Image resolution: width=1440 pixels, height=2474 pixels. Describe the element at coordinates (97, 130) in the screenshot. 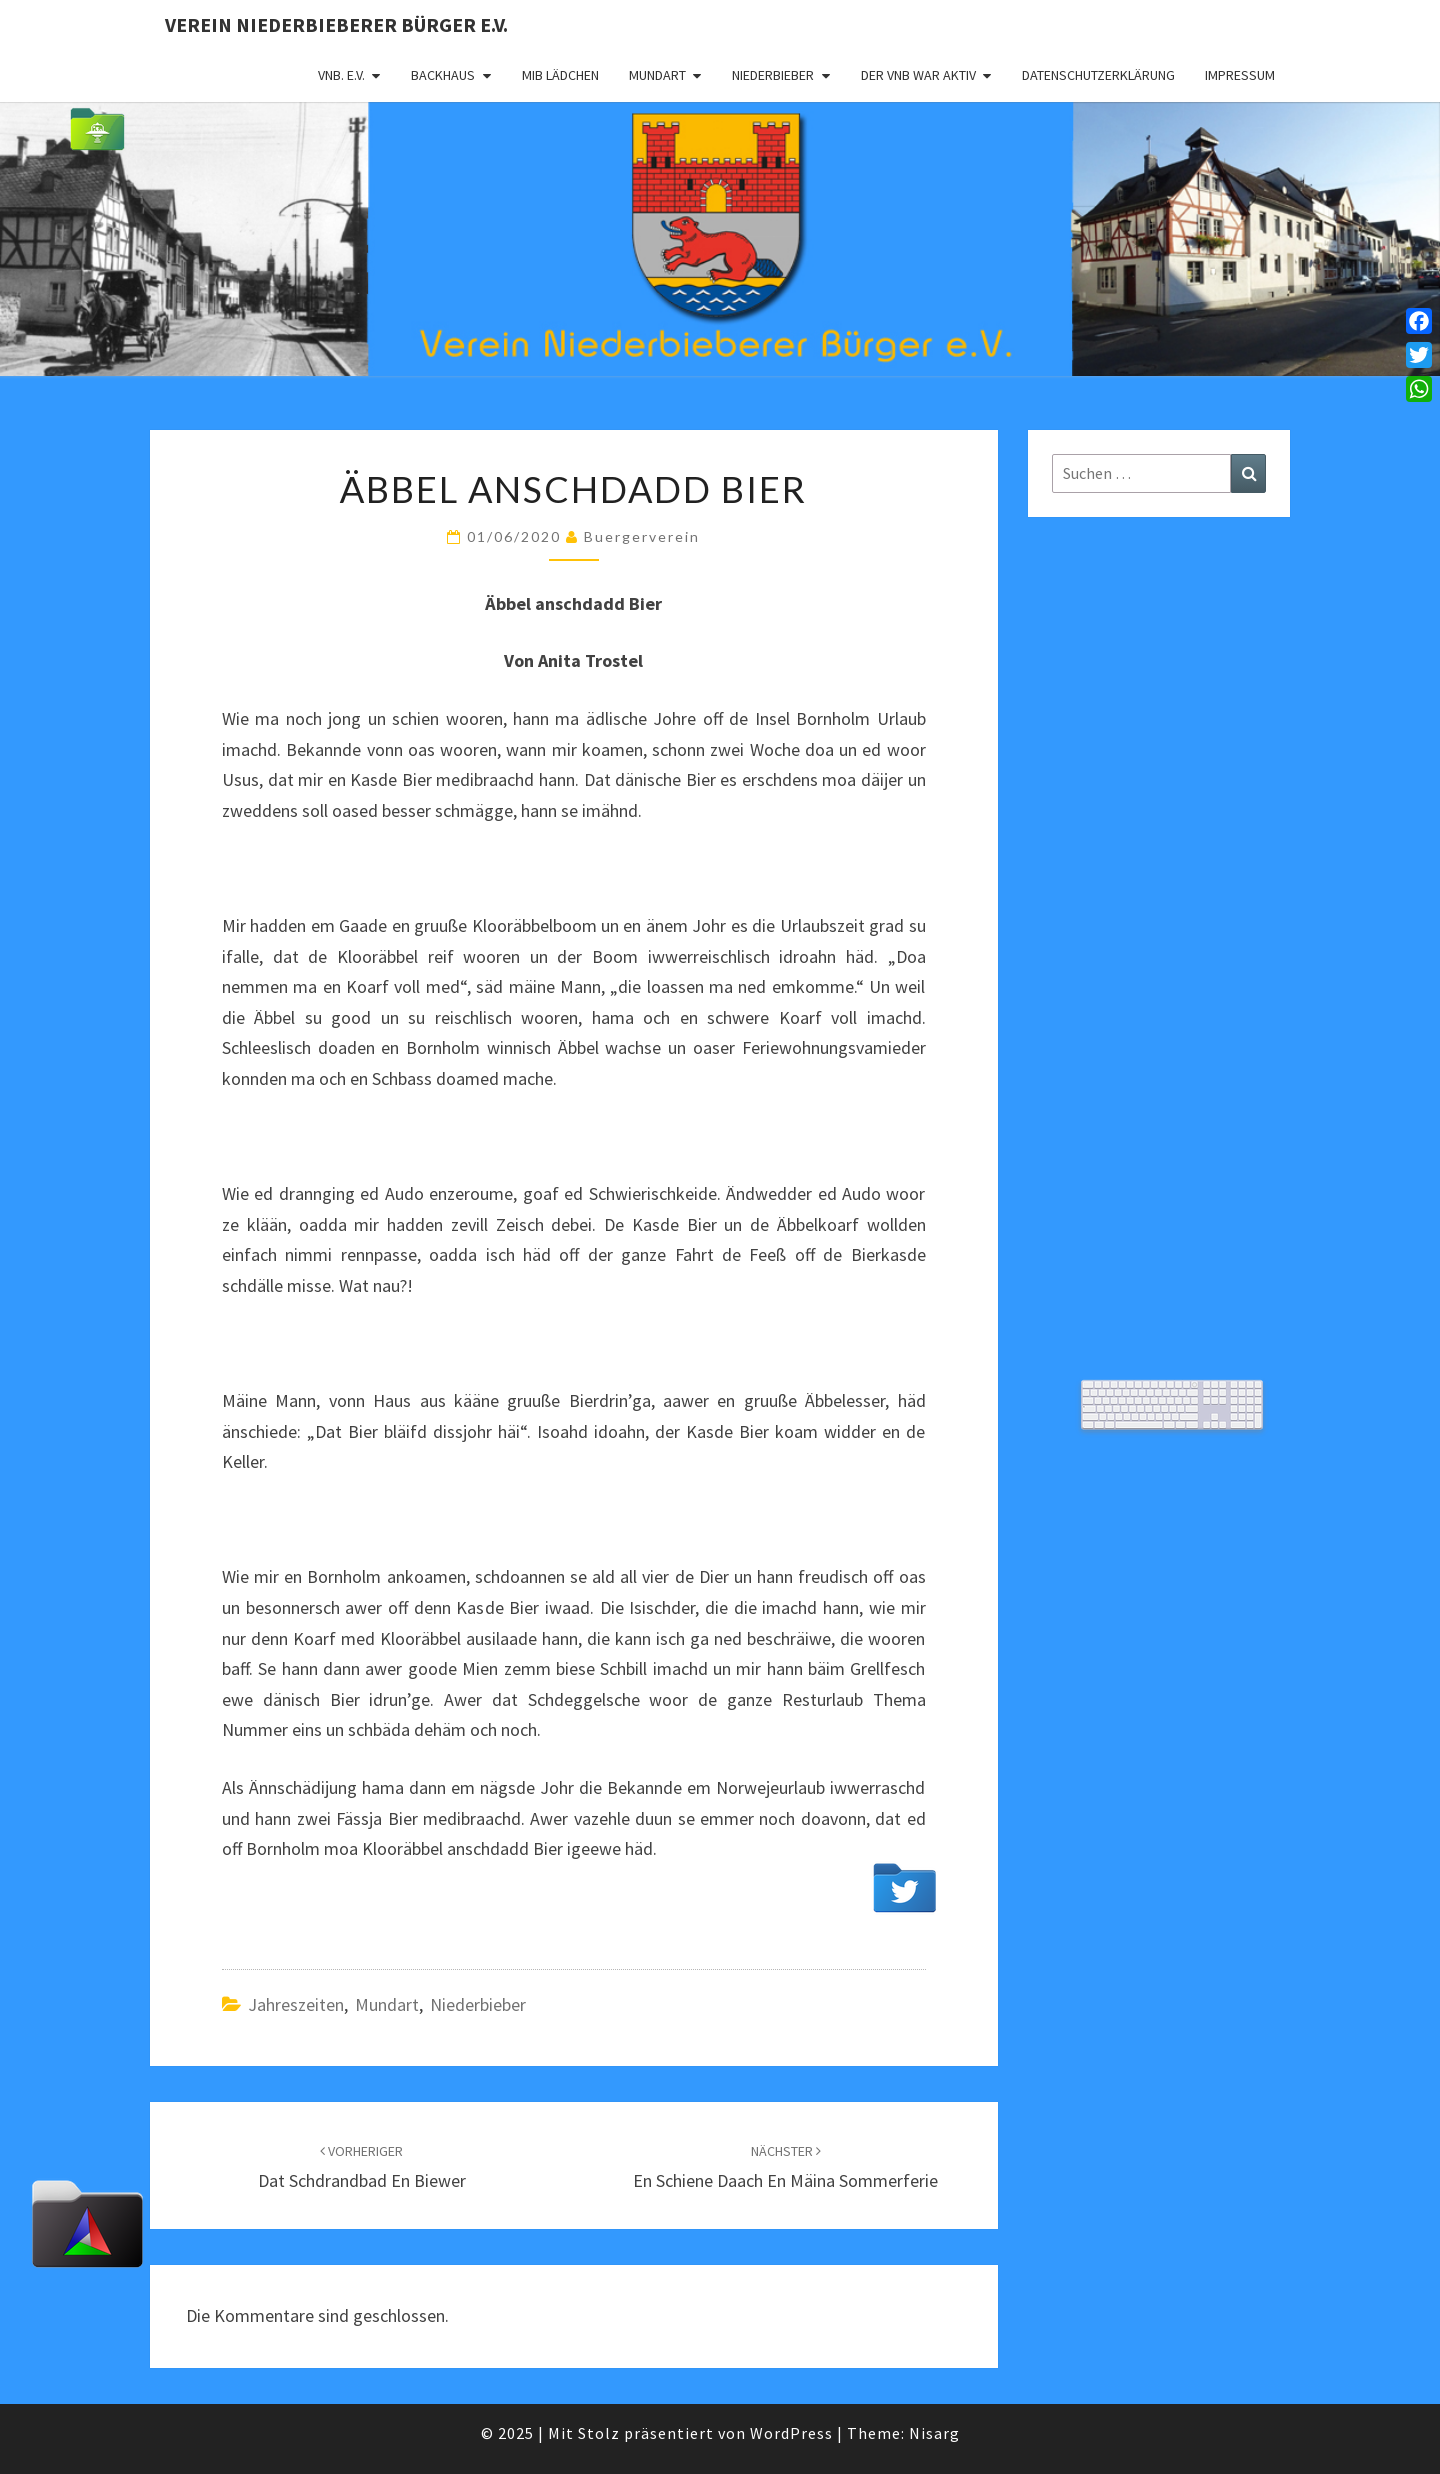

I see `open gamejolt games folder` at that location.